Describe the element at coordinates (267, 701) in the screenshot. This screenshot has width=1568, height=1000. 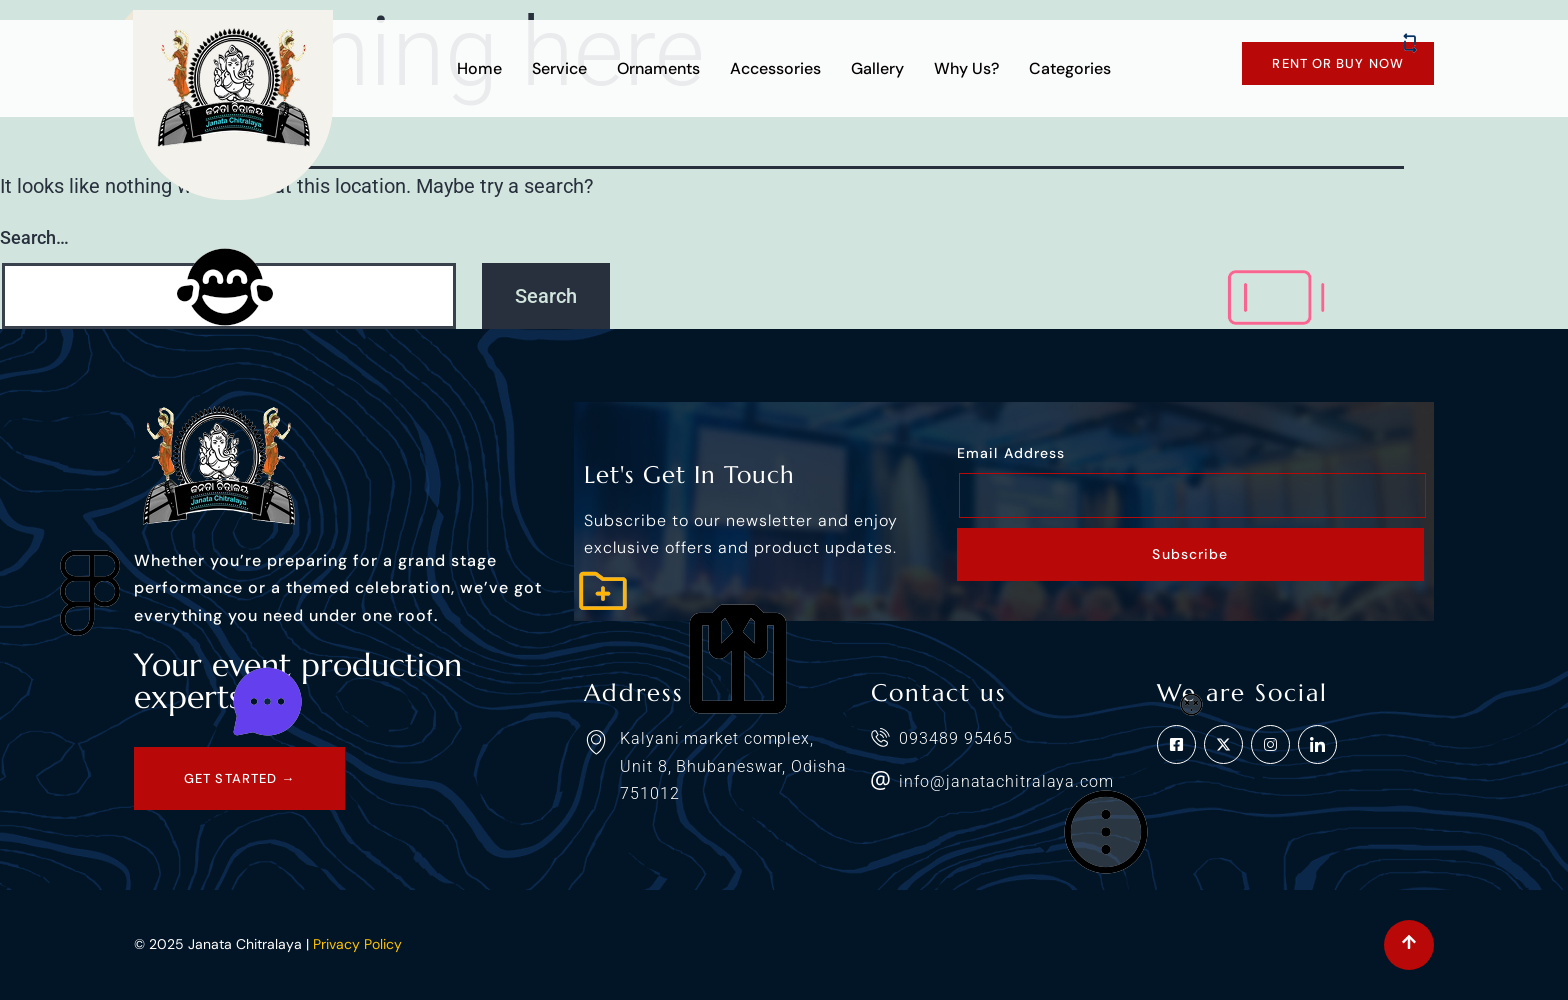
I see `open messaging or chat` at that location.